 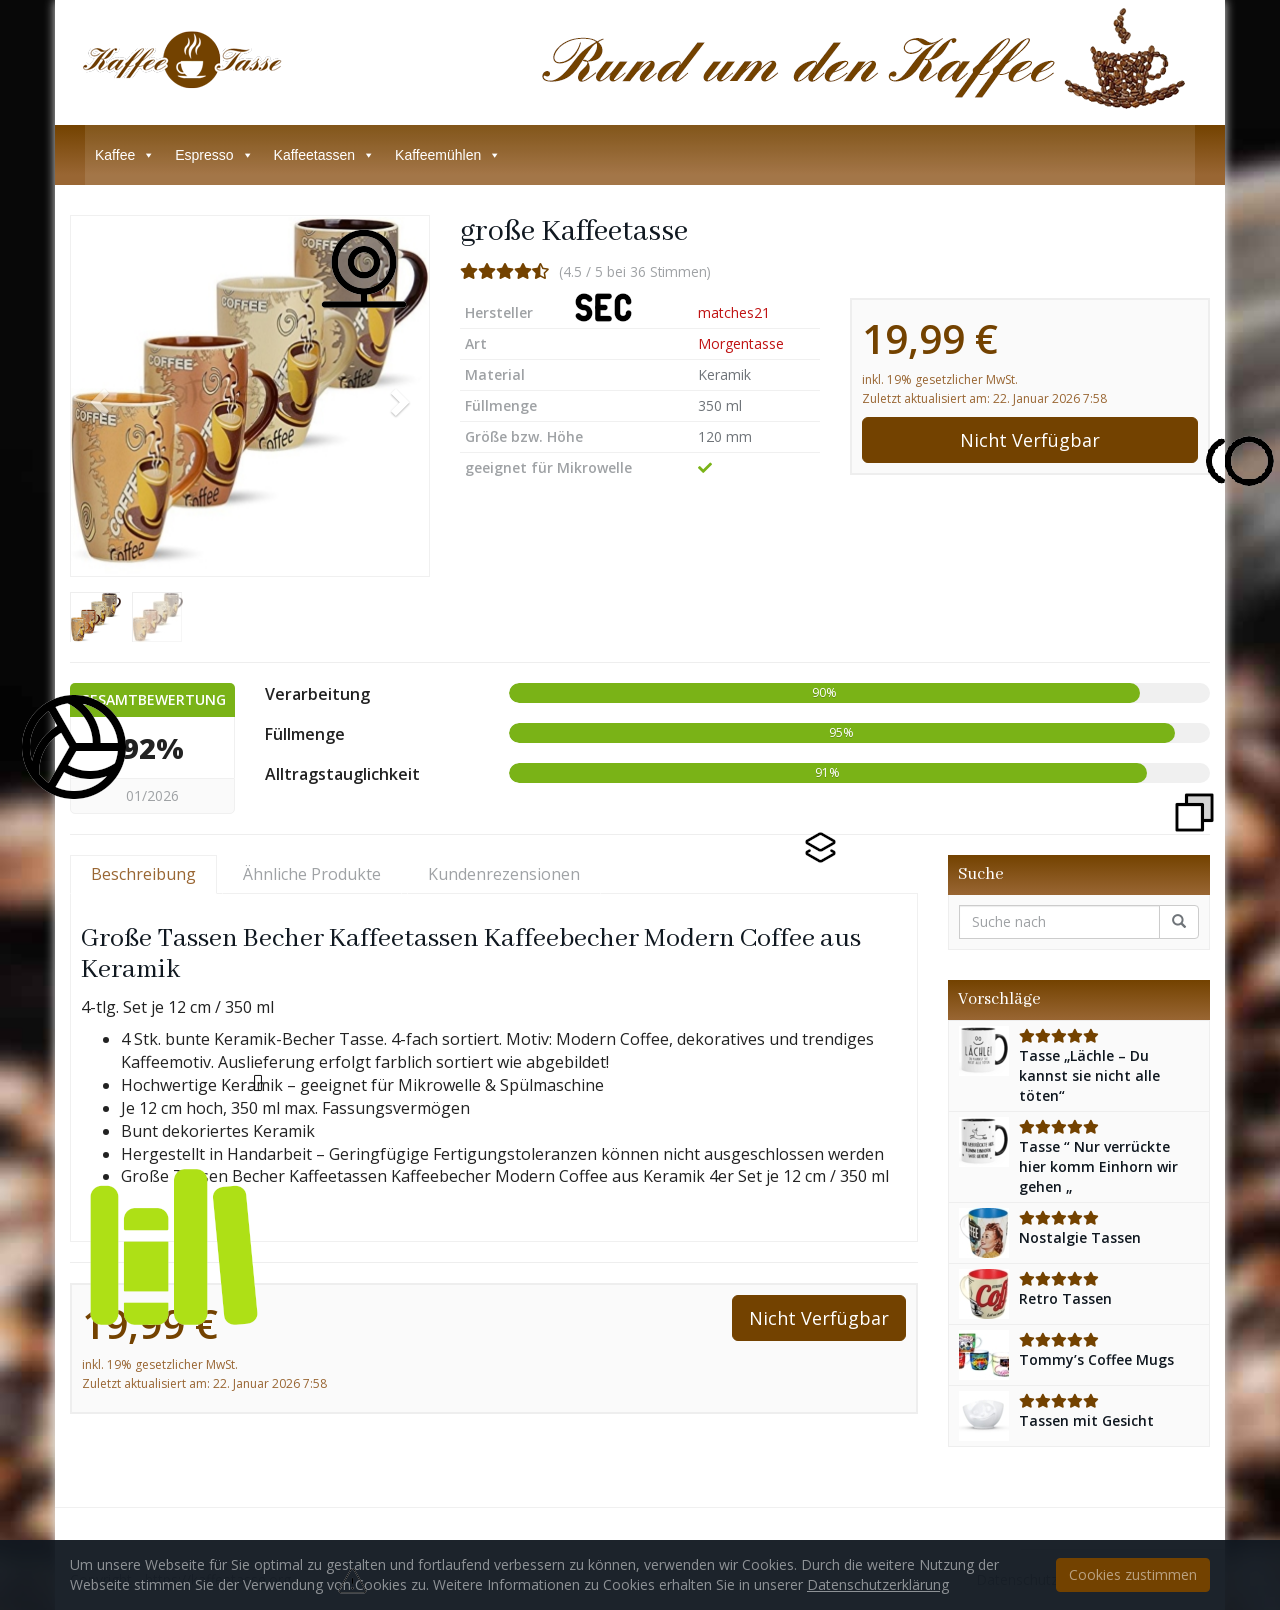 I want to click on view or manage layers, so click(x=820, y=847).